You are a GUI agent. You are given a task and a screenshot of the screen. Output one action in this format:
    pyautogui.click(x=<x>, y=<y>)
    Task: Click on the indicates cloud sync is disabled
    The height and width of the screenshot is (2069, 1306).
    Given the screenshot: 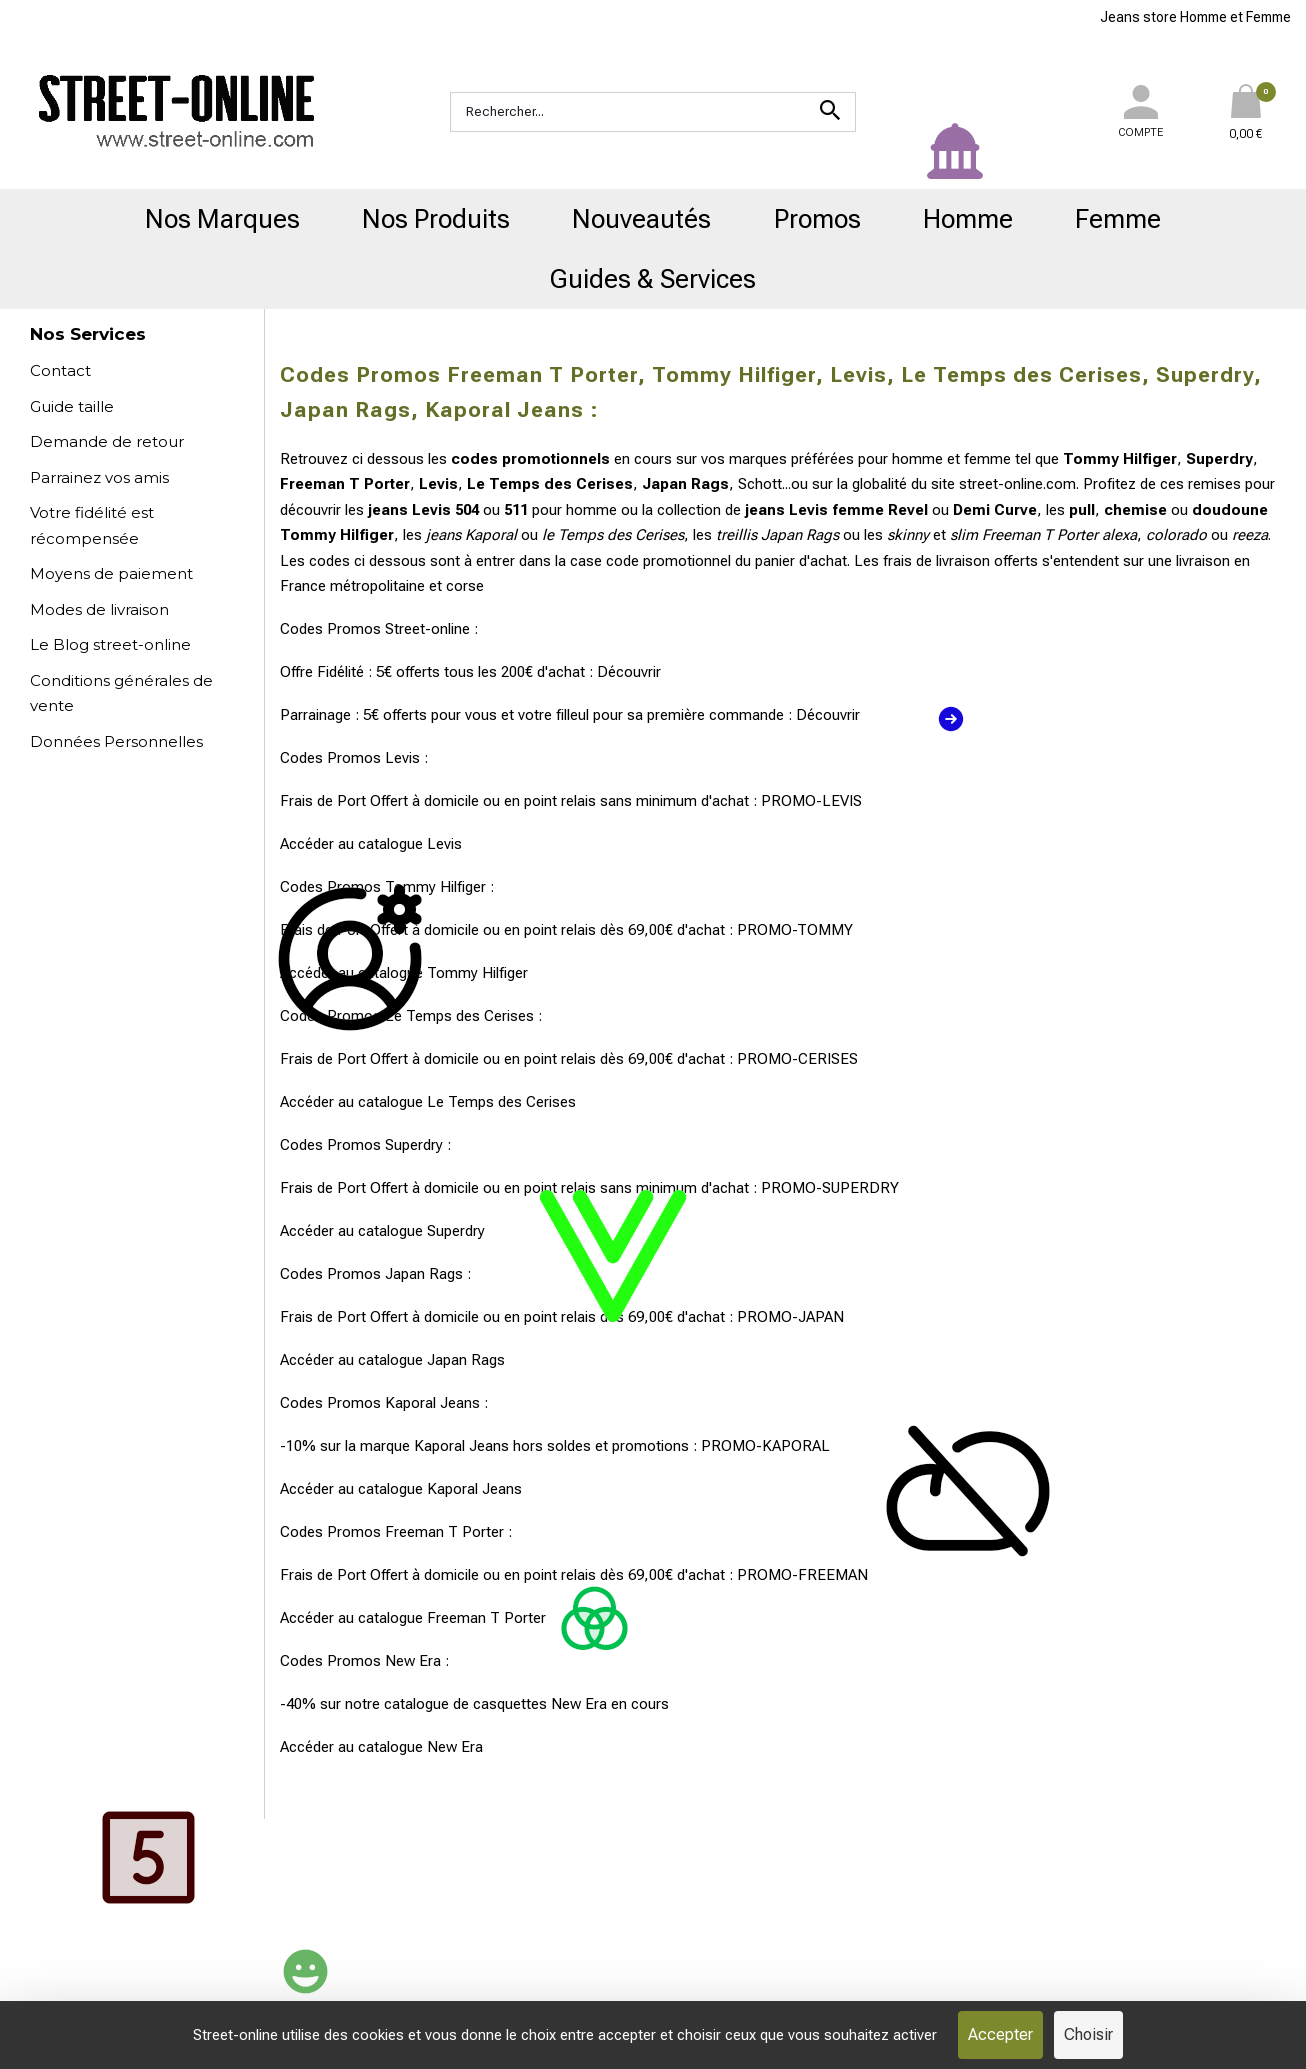 What is the action you would take?
    pyautogui.click(x=968, y=1491)
    